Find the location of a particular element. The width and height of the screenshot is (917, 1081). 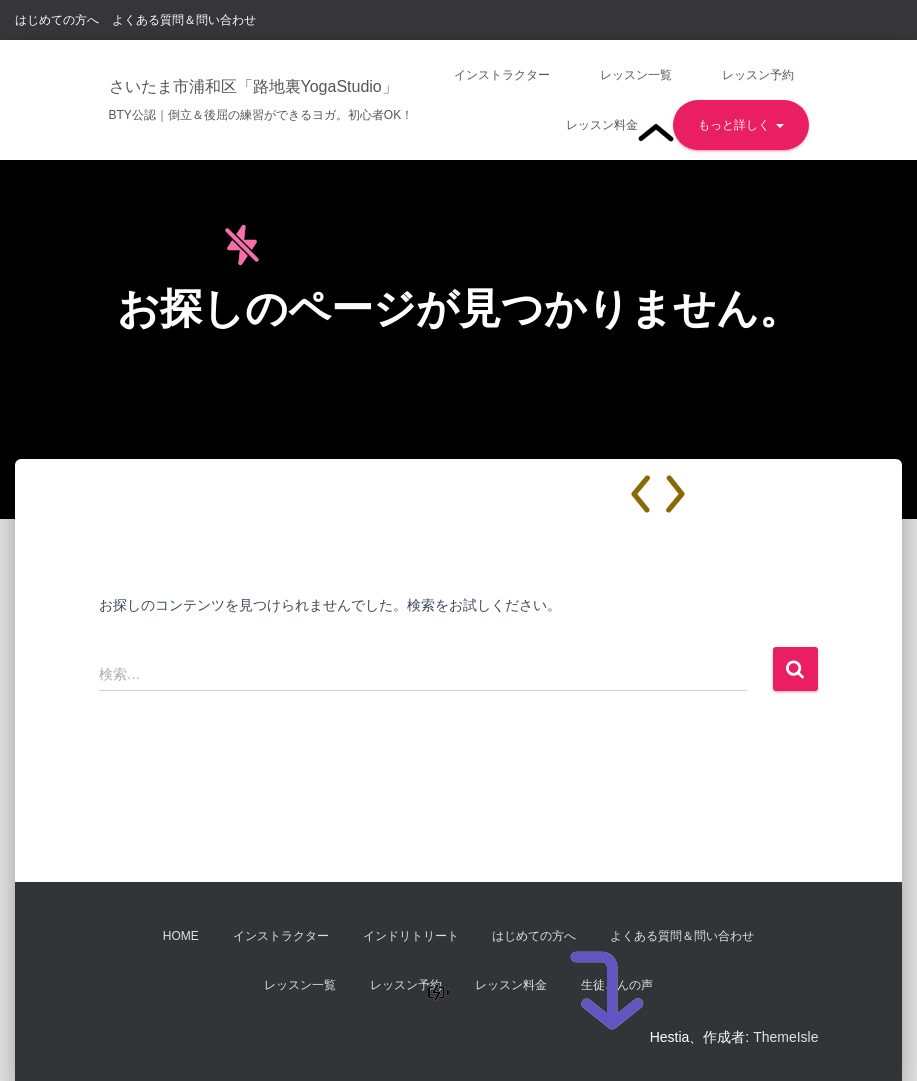

disable camera flash is located at coordinates (242, 245).